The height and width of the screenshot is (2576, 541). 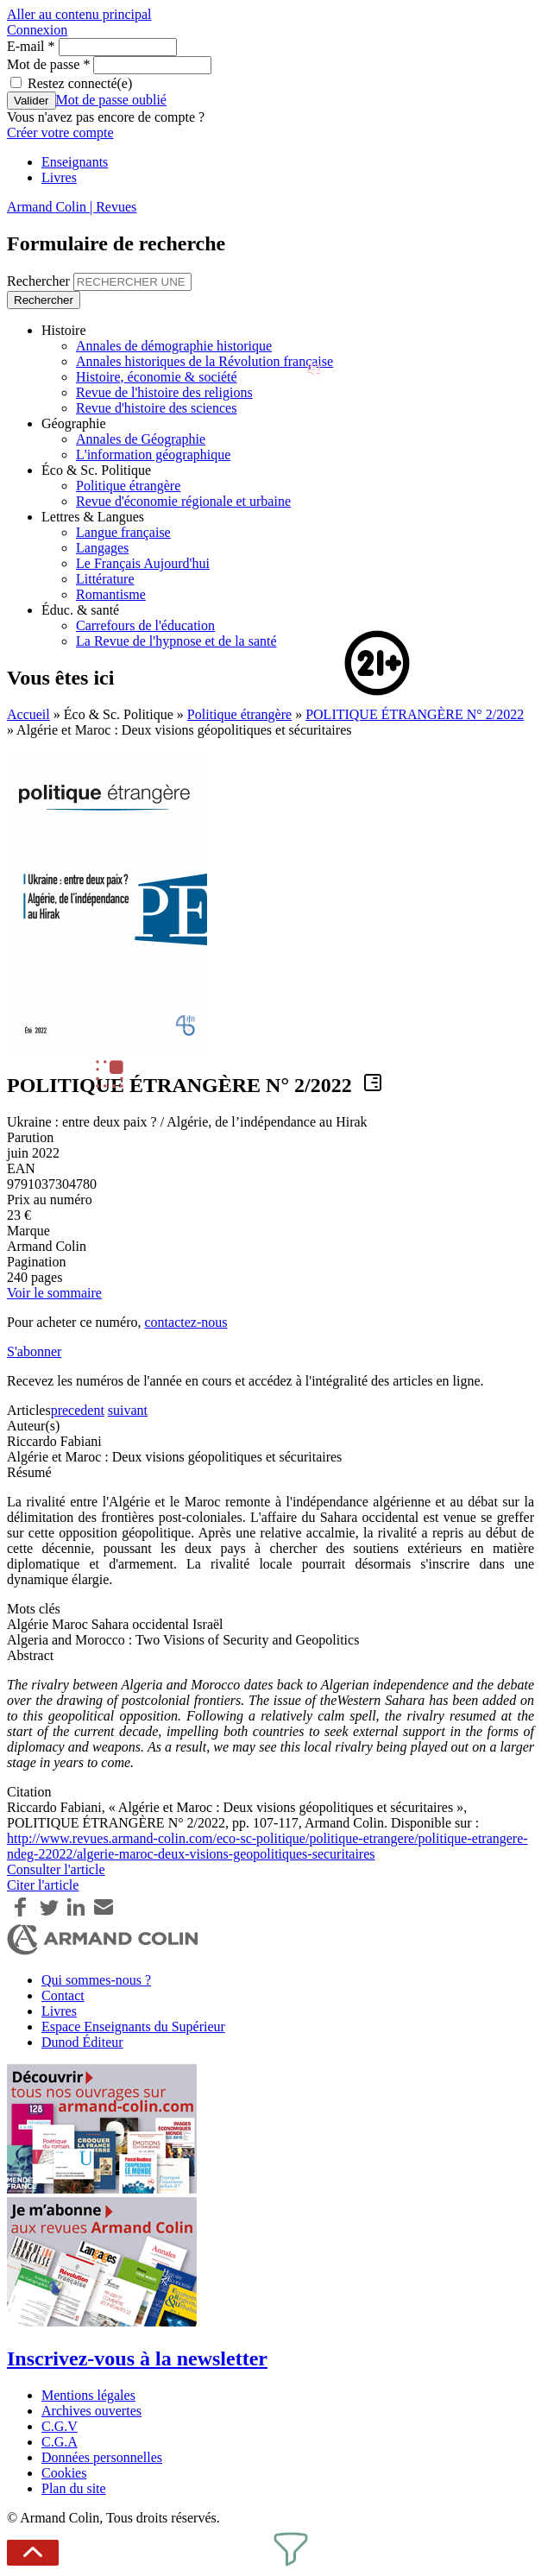 I want to click on align element to top-right corner, so click(x=110, y=1074).